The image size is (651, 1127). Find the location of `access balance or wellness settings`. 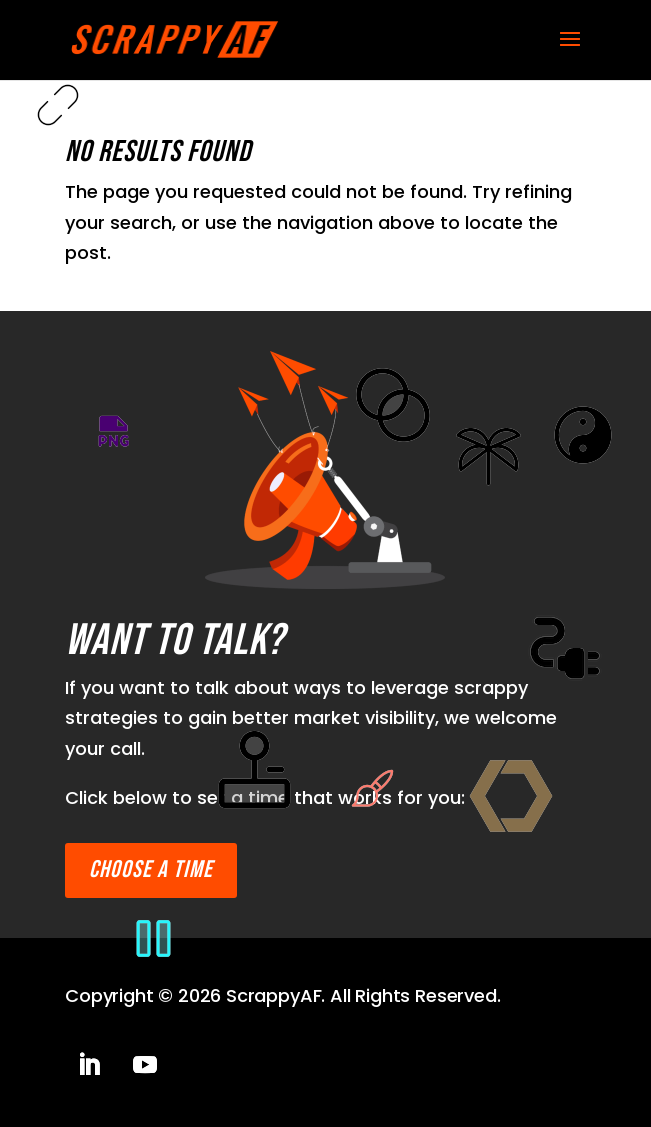

access balance or wellness settings is located at coordinates (583, 435).